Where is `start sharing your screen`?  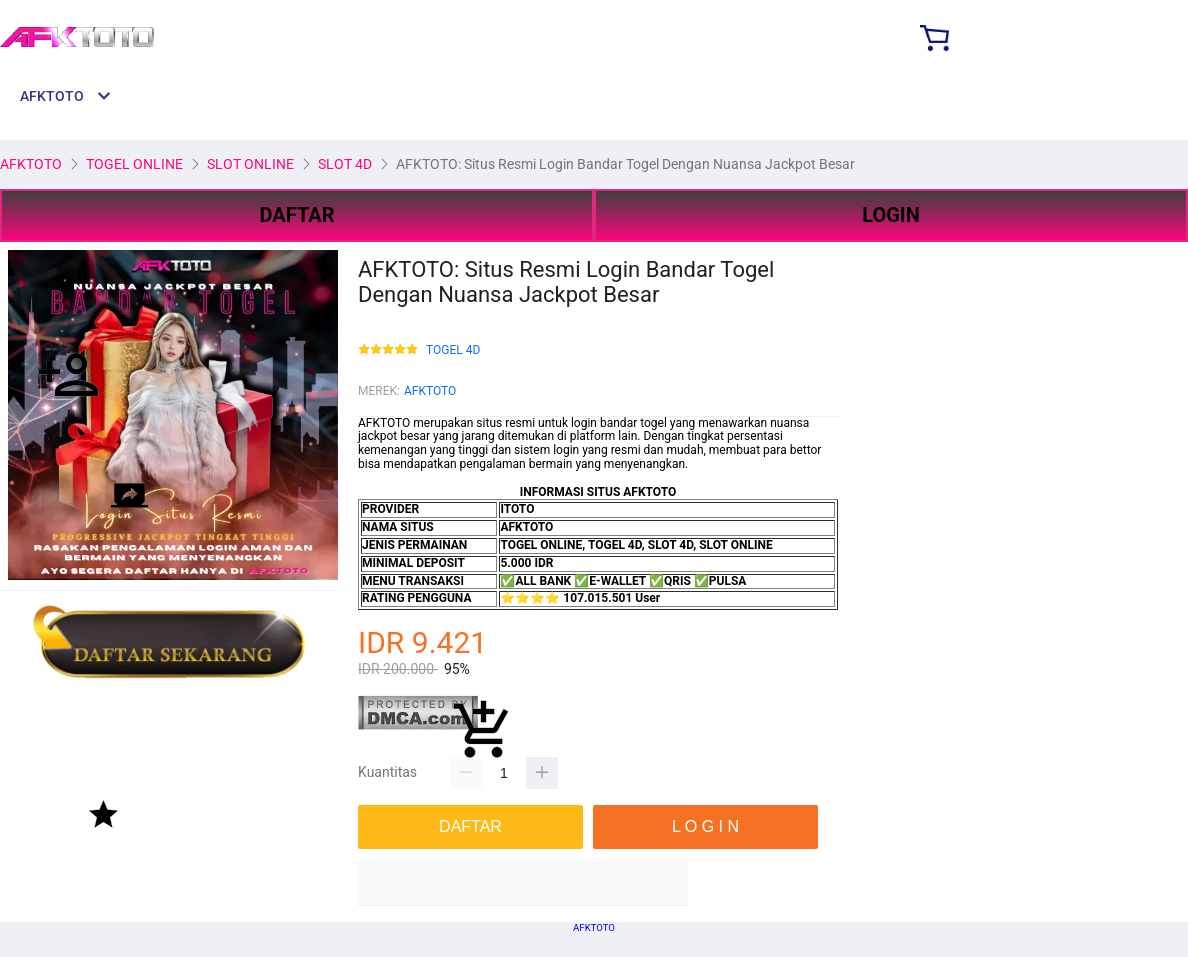 start sharing your screen is located at coordinates (129, 495).